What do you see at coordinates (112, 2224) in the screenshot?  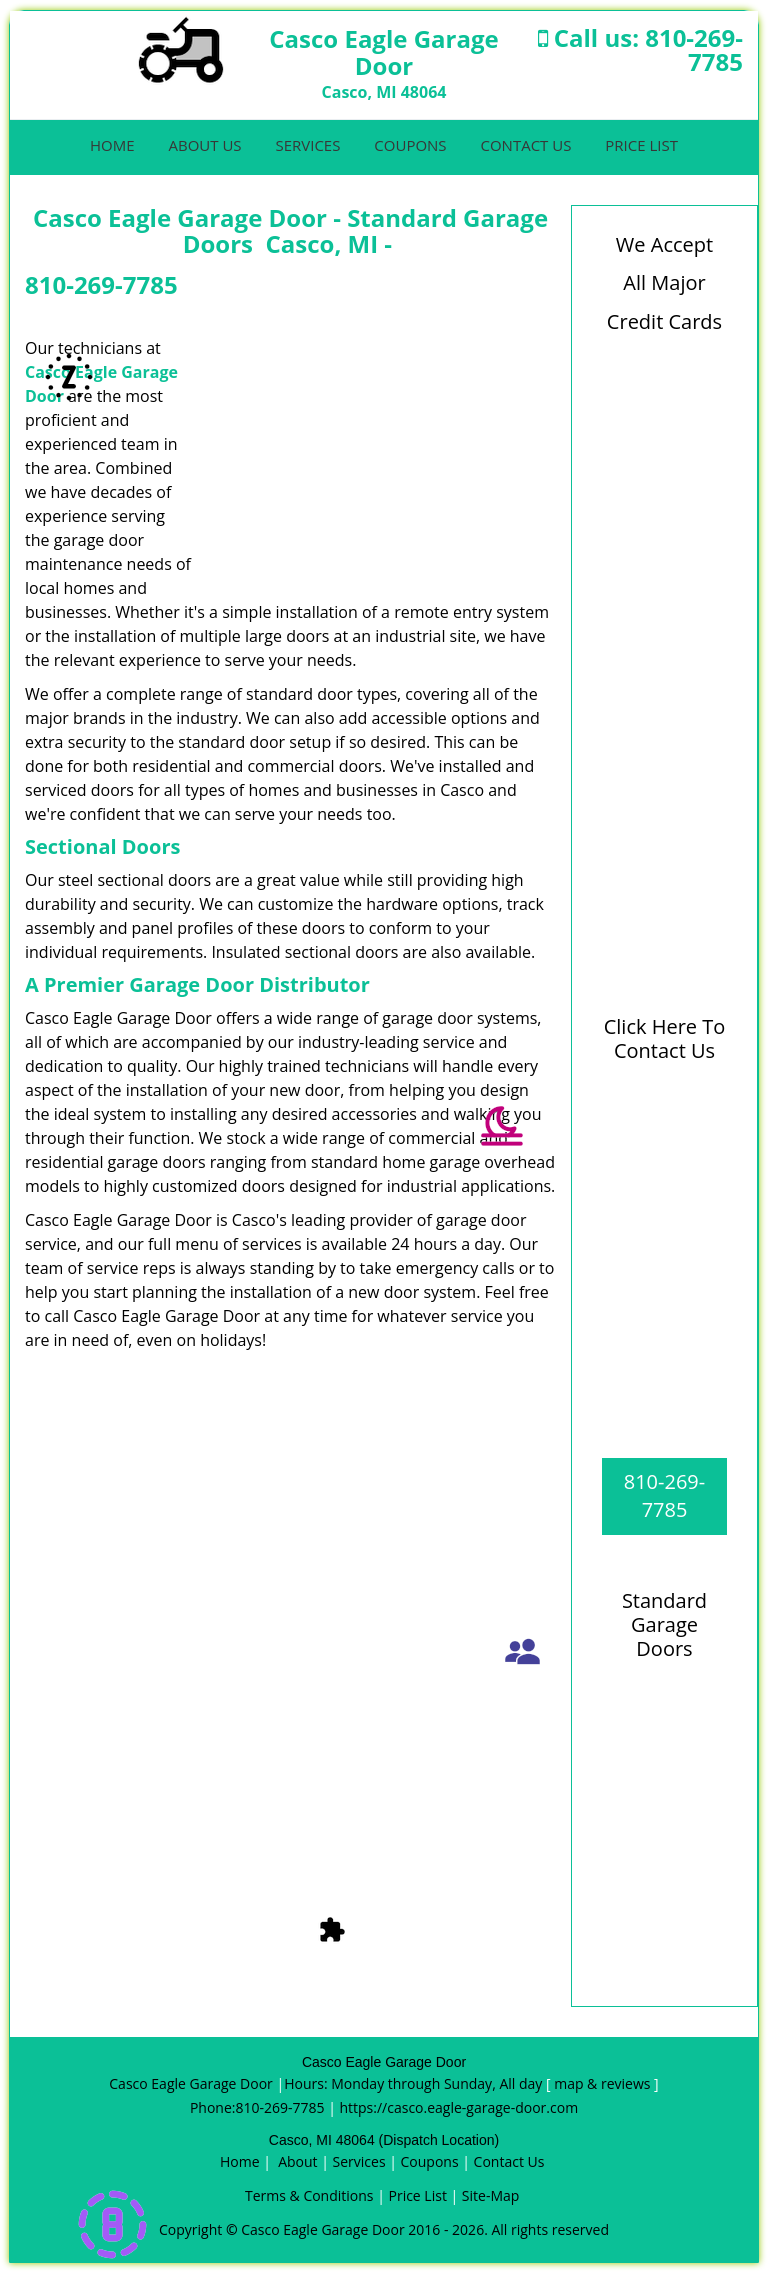 I see `step 8 in a multi-step process` at bounding box center [112, 2224].